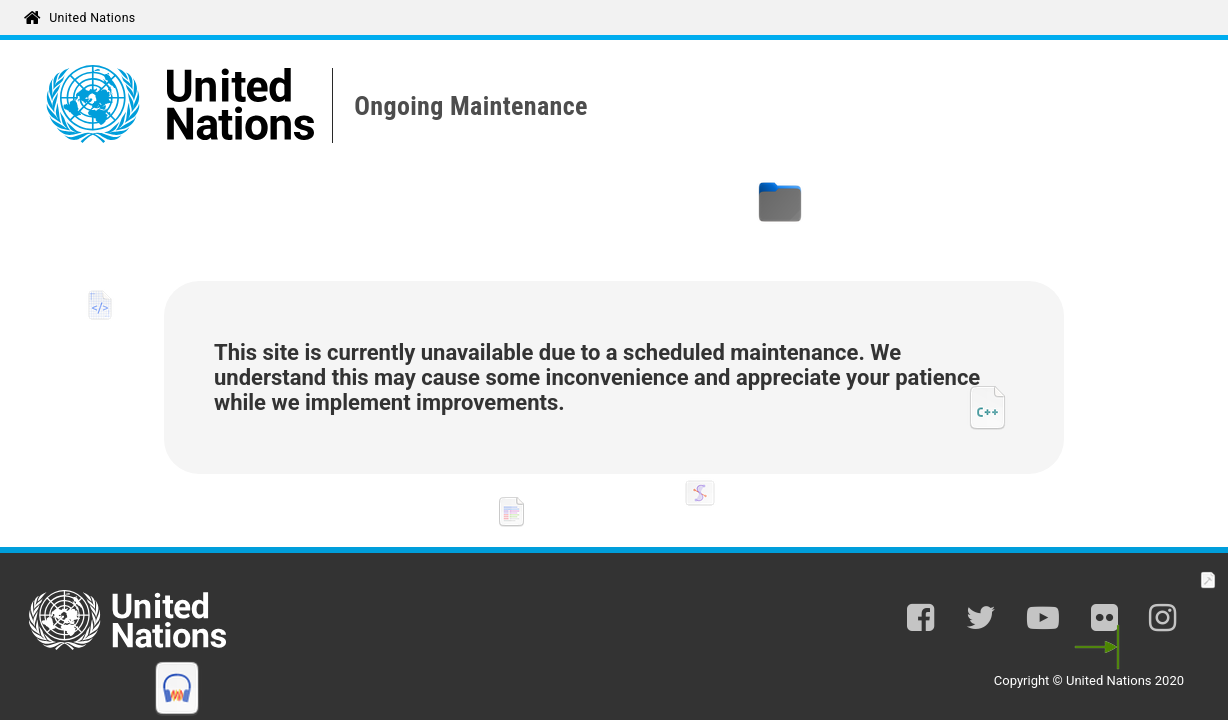 Image resolution: width=1228 pixels, height=720 pixels. I want to click on go to the last item or page, so click(1097, 647).